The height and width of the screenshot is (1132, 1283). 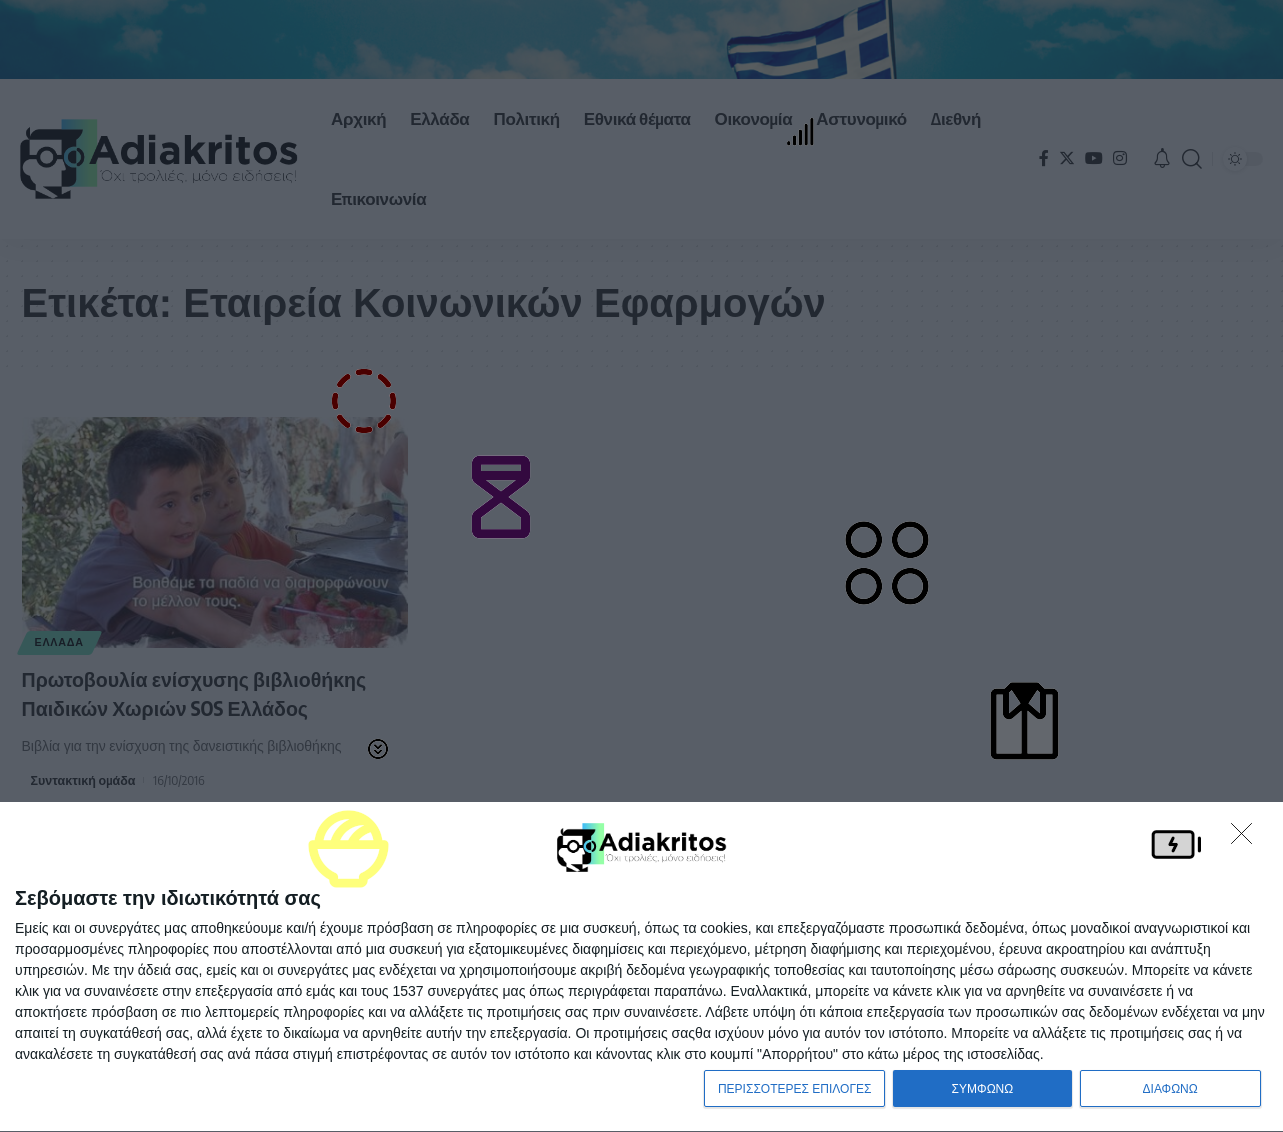 What do you see at coordinates (1024, 722) in the screenshot?
I see `view clothing or apparel items` at bounding box center [1024, 722].